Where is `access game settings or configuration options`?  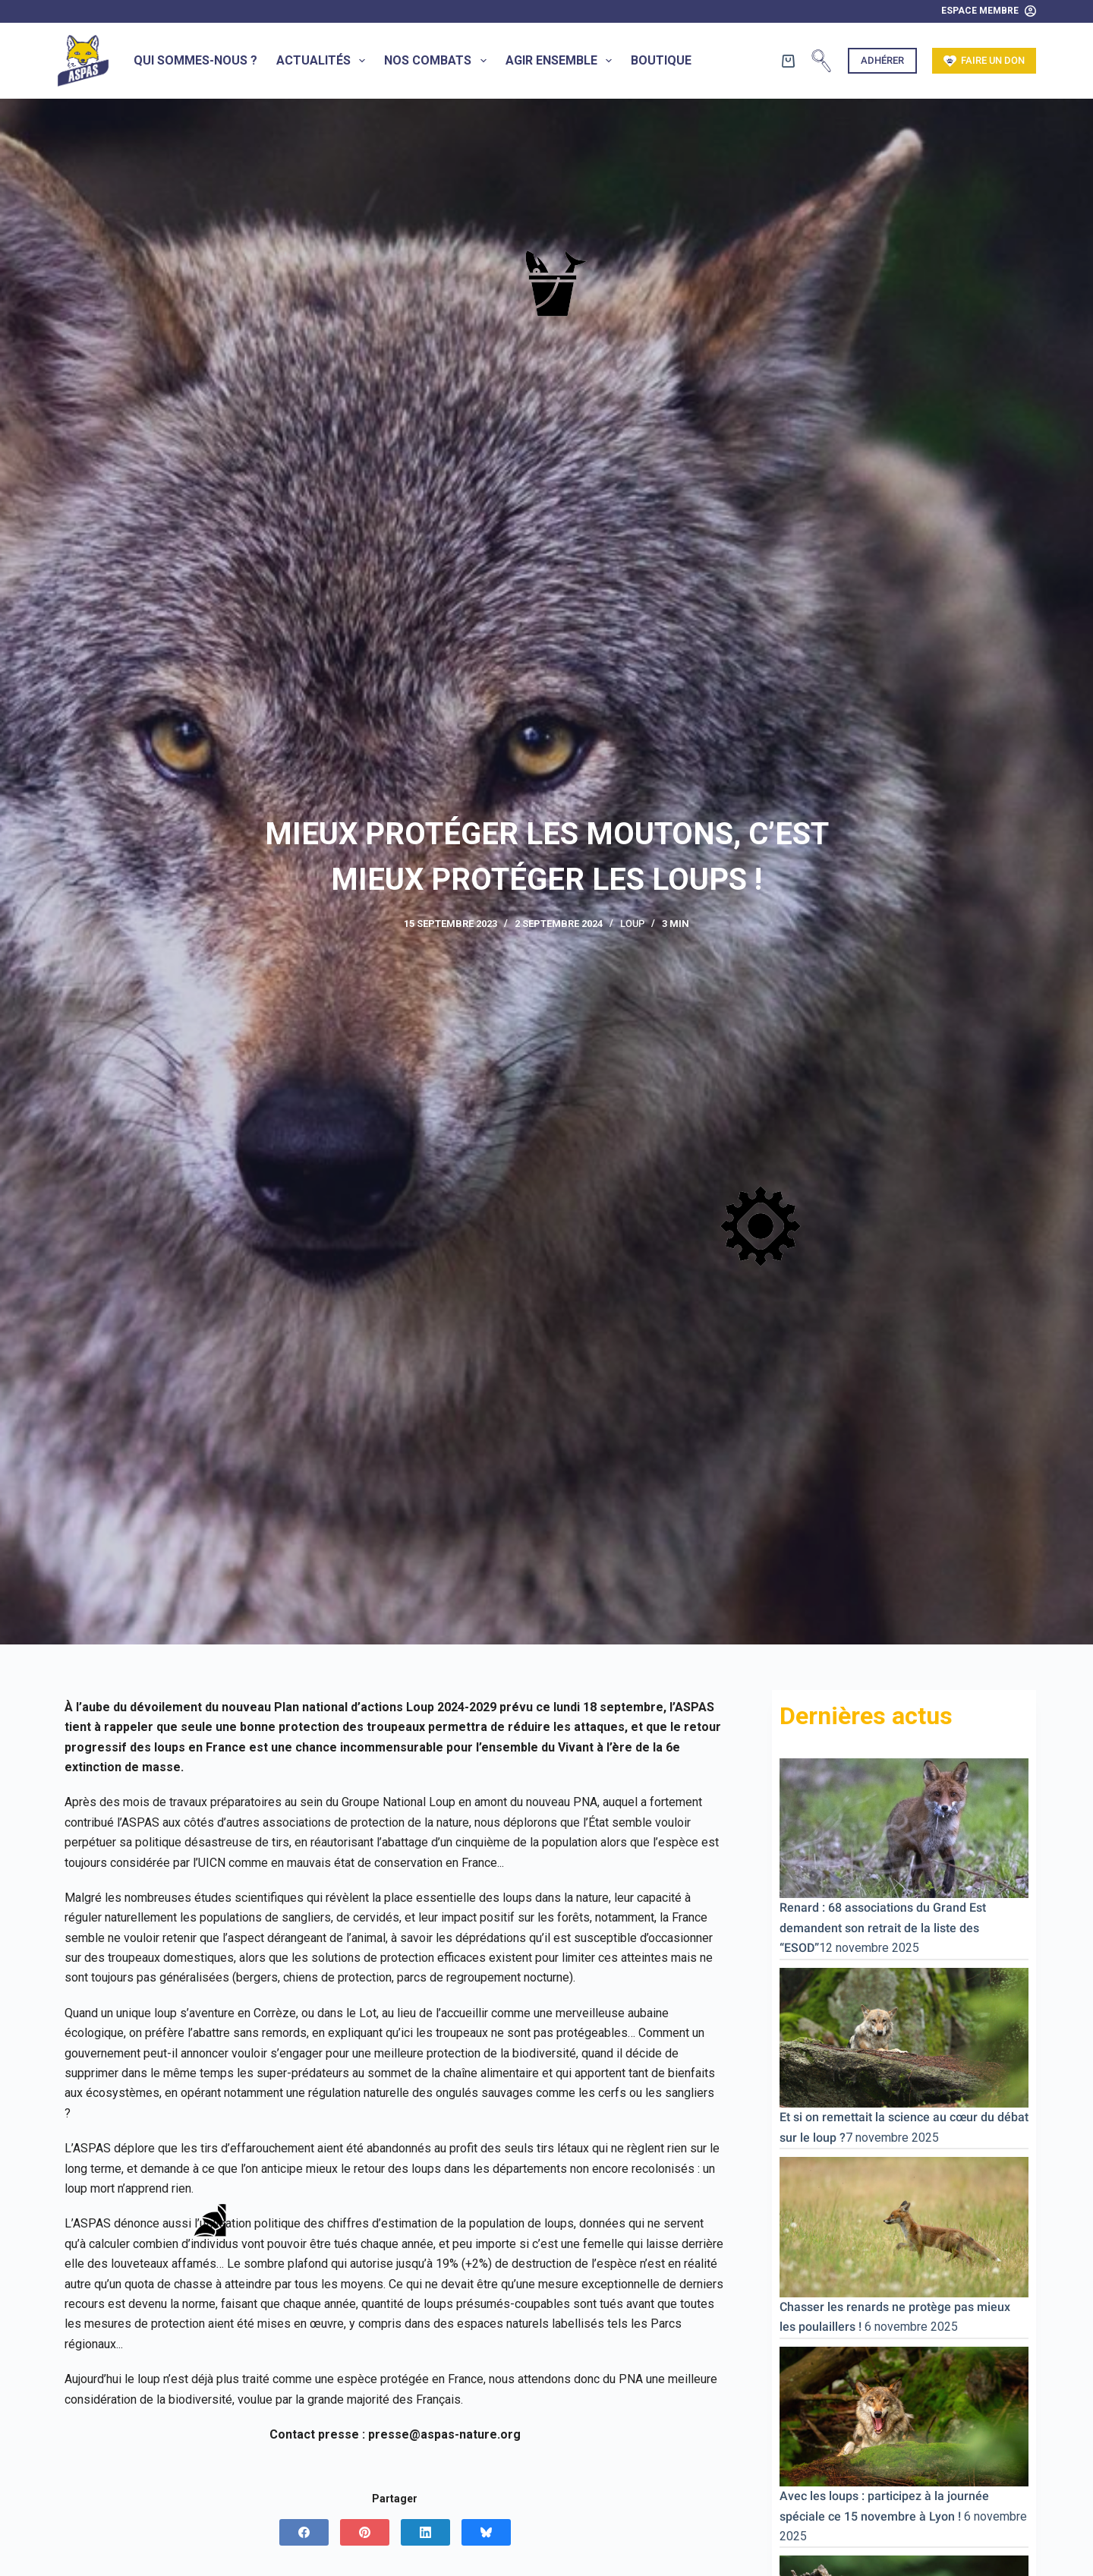
access game settings or configuration options is located at coordinates (761, 1226).